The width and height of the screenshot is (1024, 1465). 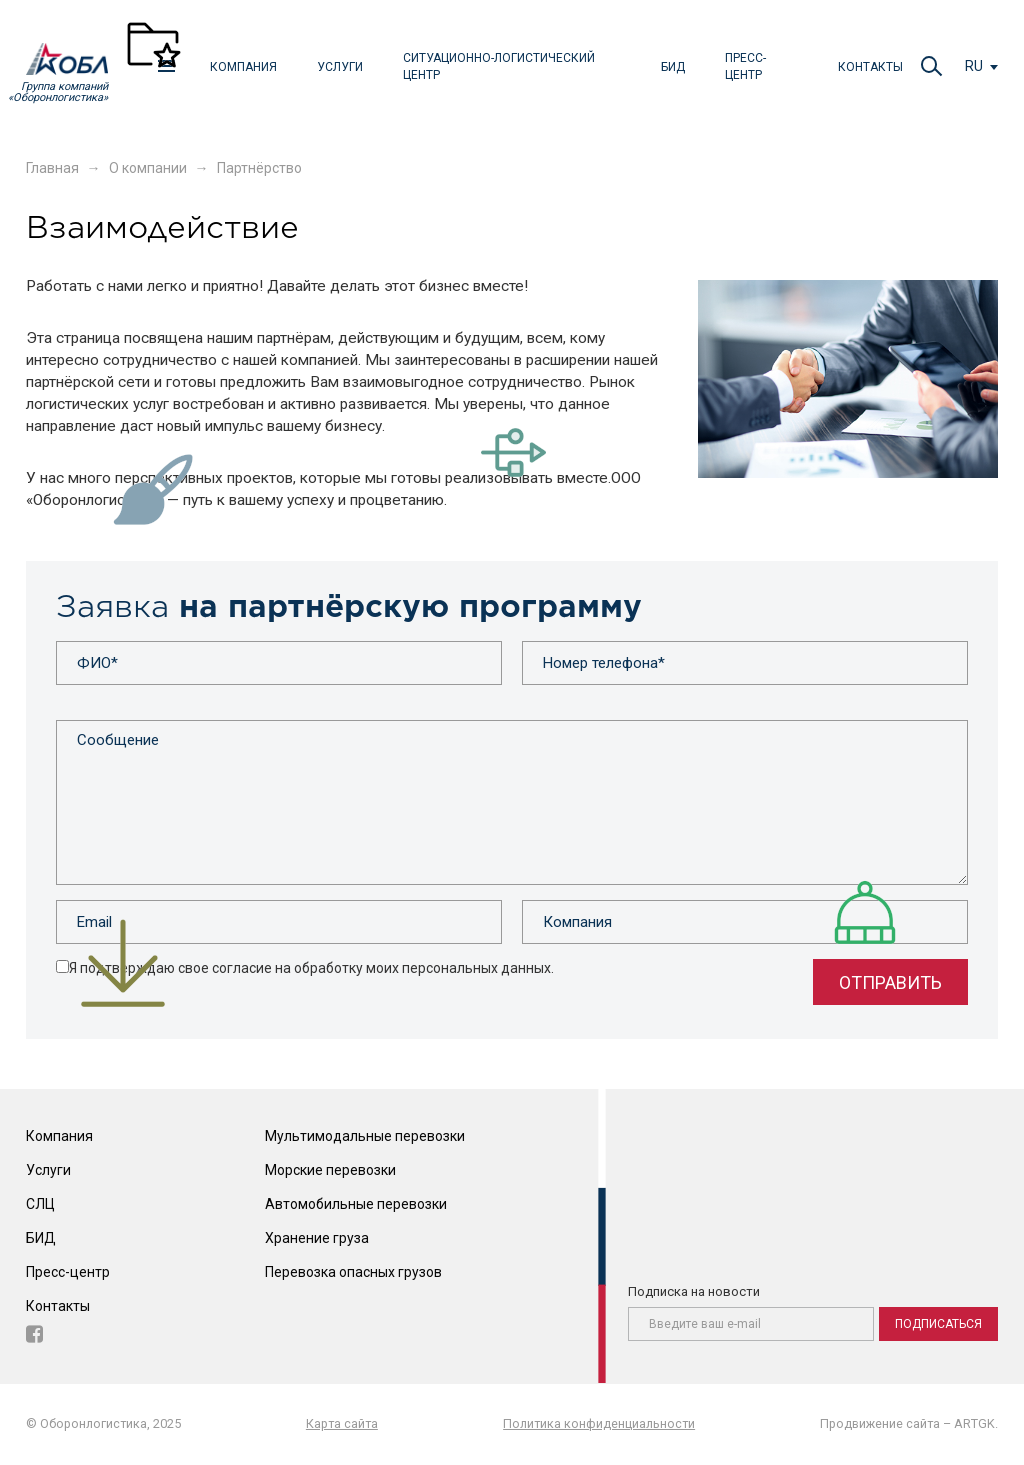 I want to click on access drawing or painting tools, so click(x=156, y=491).